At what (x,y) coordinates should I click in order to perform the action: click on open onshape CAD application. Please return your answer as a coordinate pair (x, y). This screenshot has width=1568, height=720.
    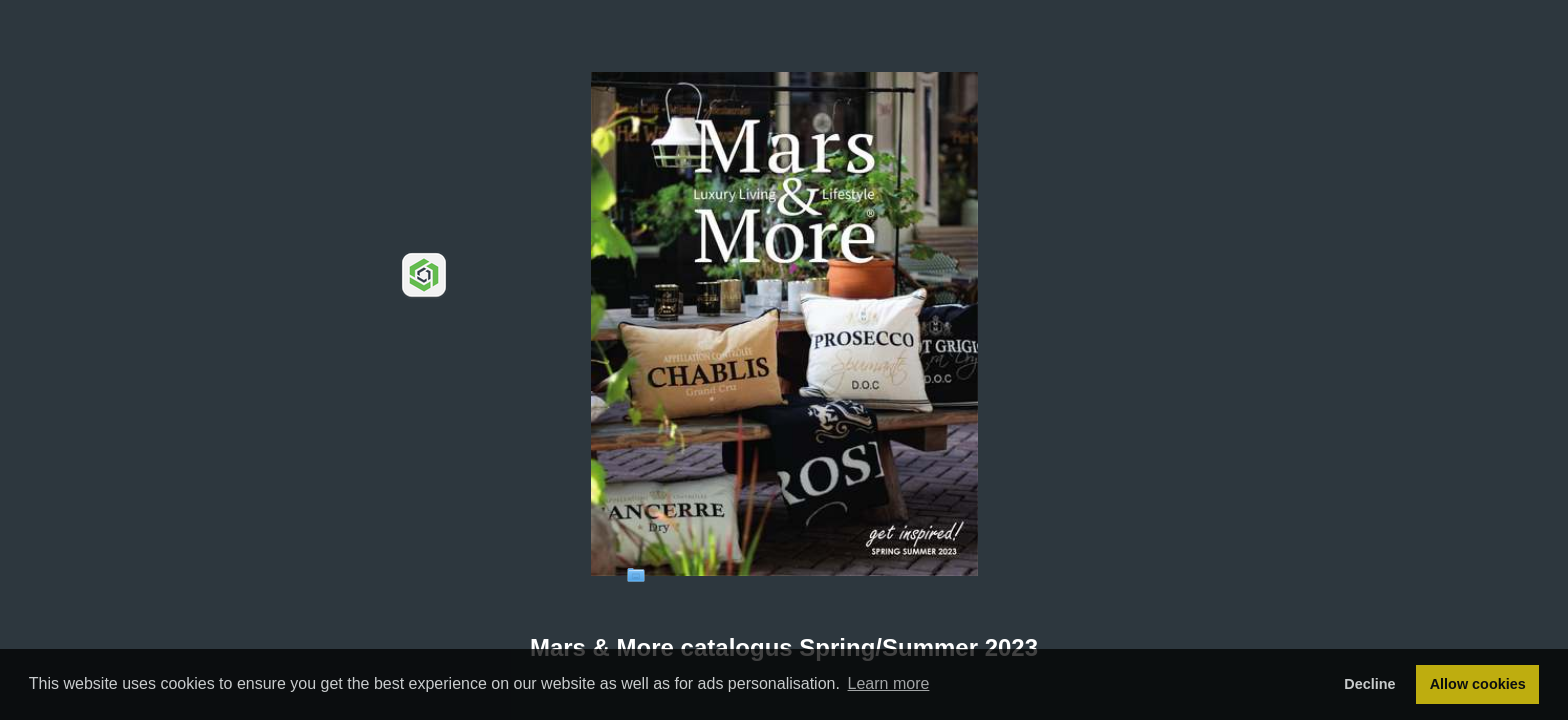
    Looking at the image, I should click on (424, 275).